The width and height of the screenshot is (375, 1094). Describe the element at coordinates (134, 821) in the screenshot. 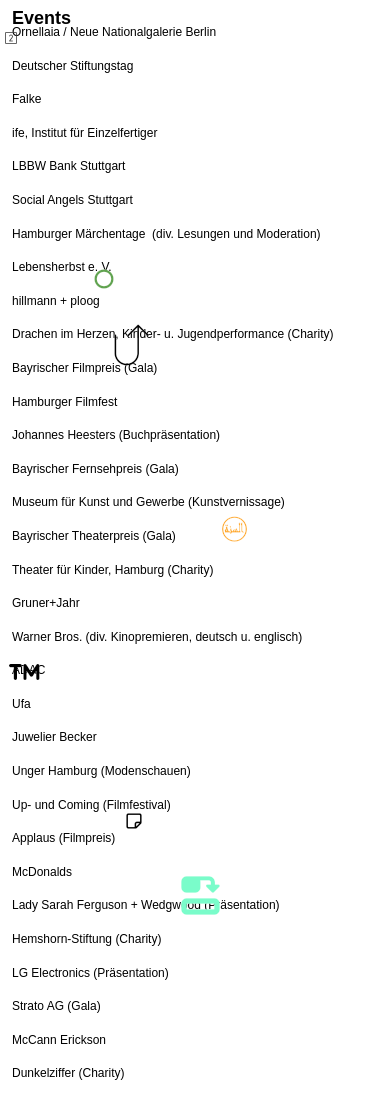

I see `create a new sticky note` at that location.